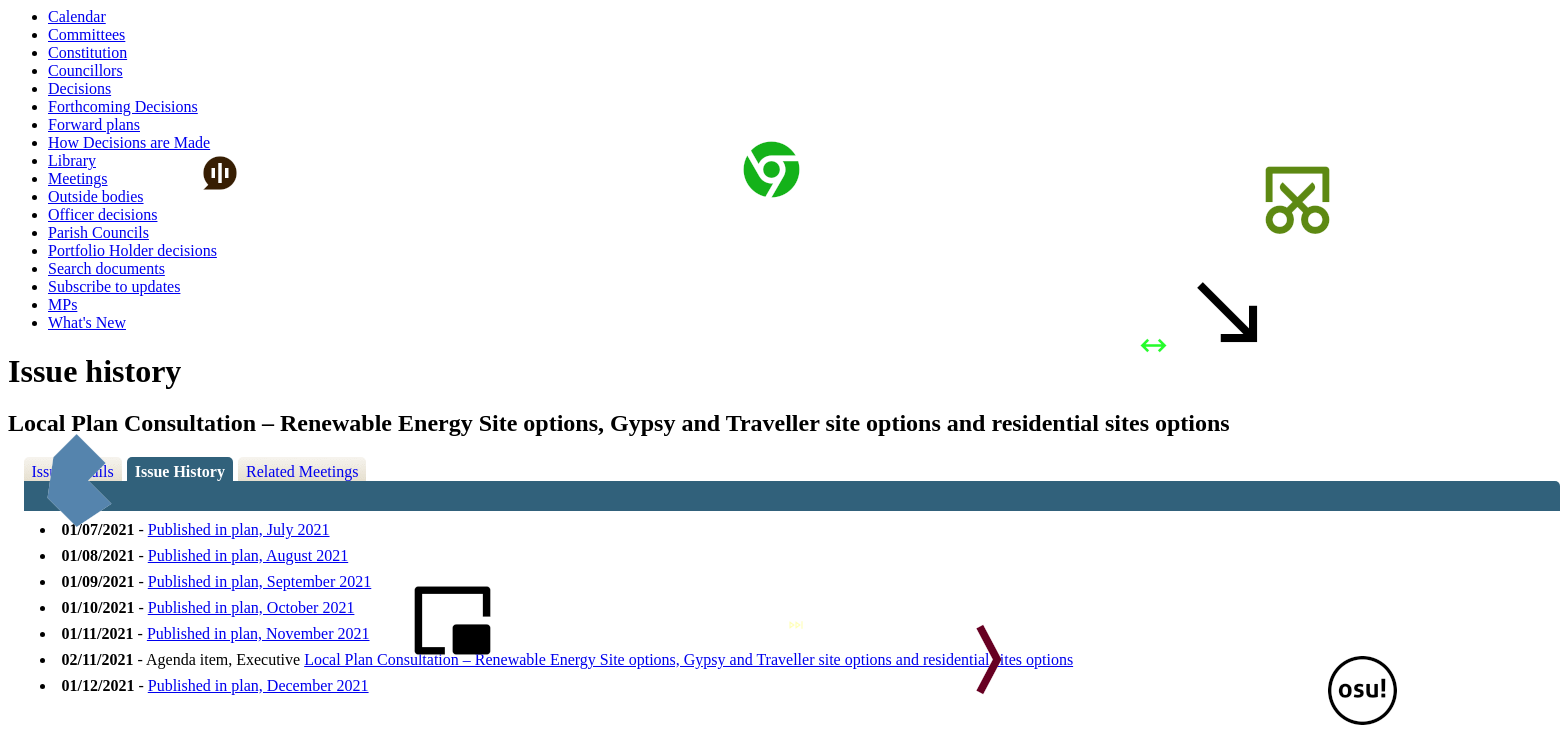 Image resolution: width=1568 pixels, height=729 pixels. I want to click on open osu! rhythm game, so click(1362, 690).